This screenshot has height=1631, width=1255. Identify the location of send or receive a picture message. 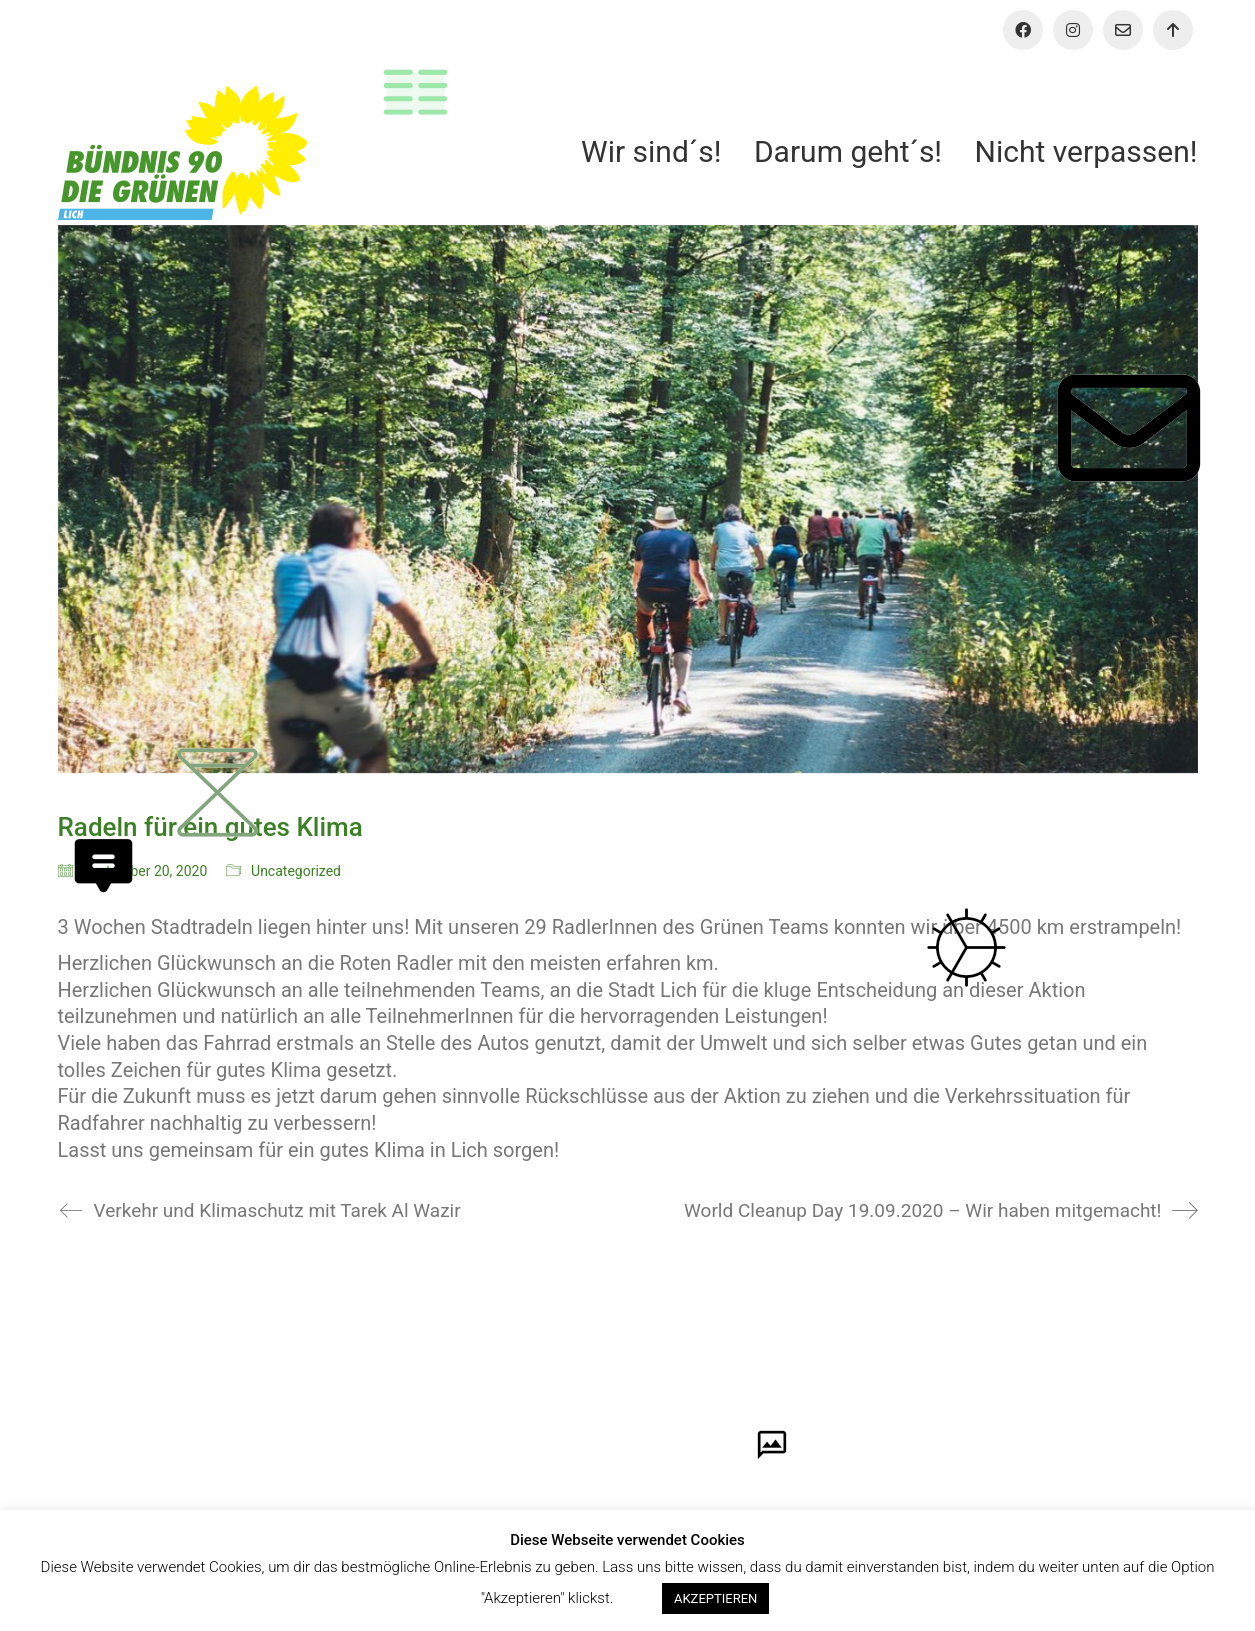
(772, 1445).